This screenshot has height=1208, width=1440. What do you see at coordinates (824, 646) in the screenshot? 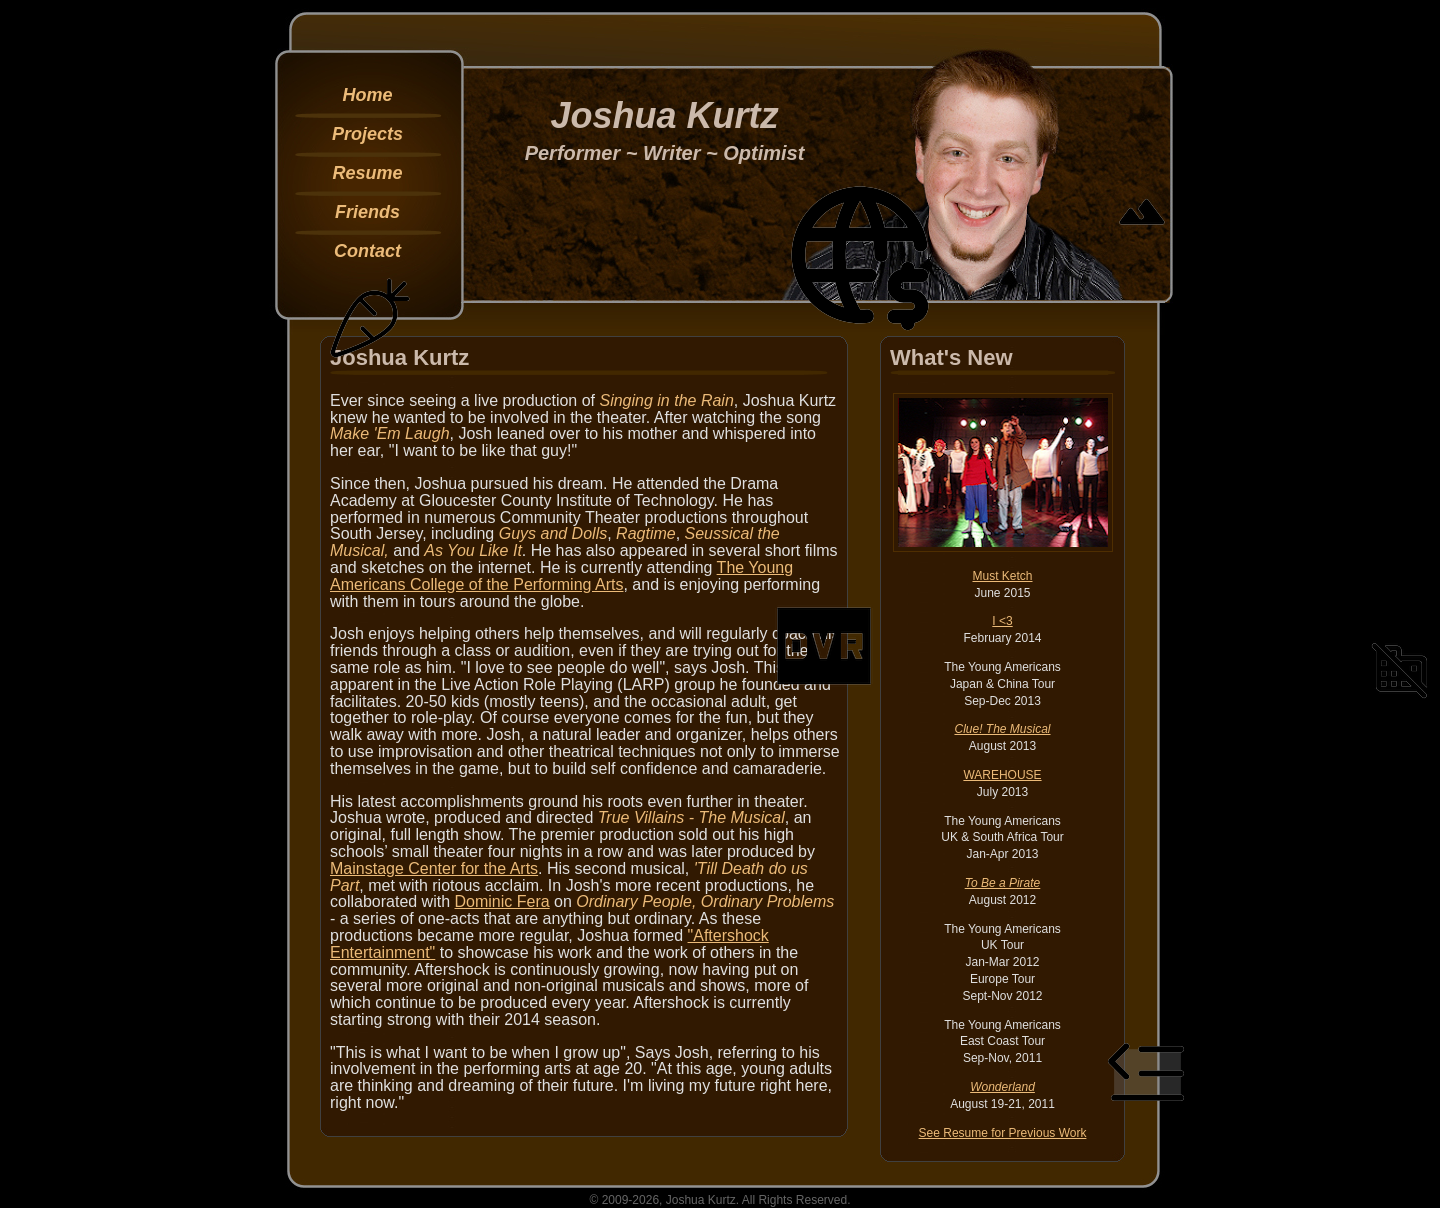
I see `access DVR recordings` at bounding box center [824, 646].